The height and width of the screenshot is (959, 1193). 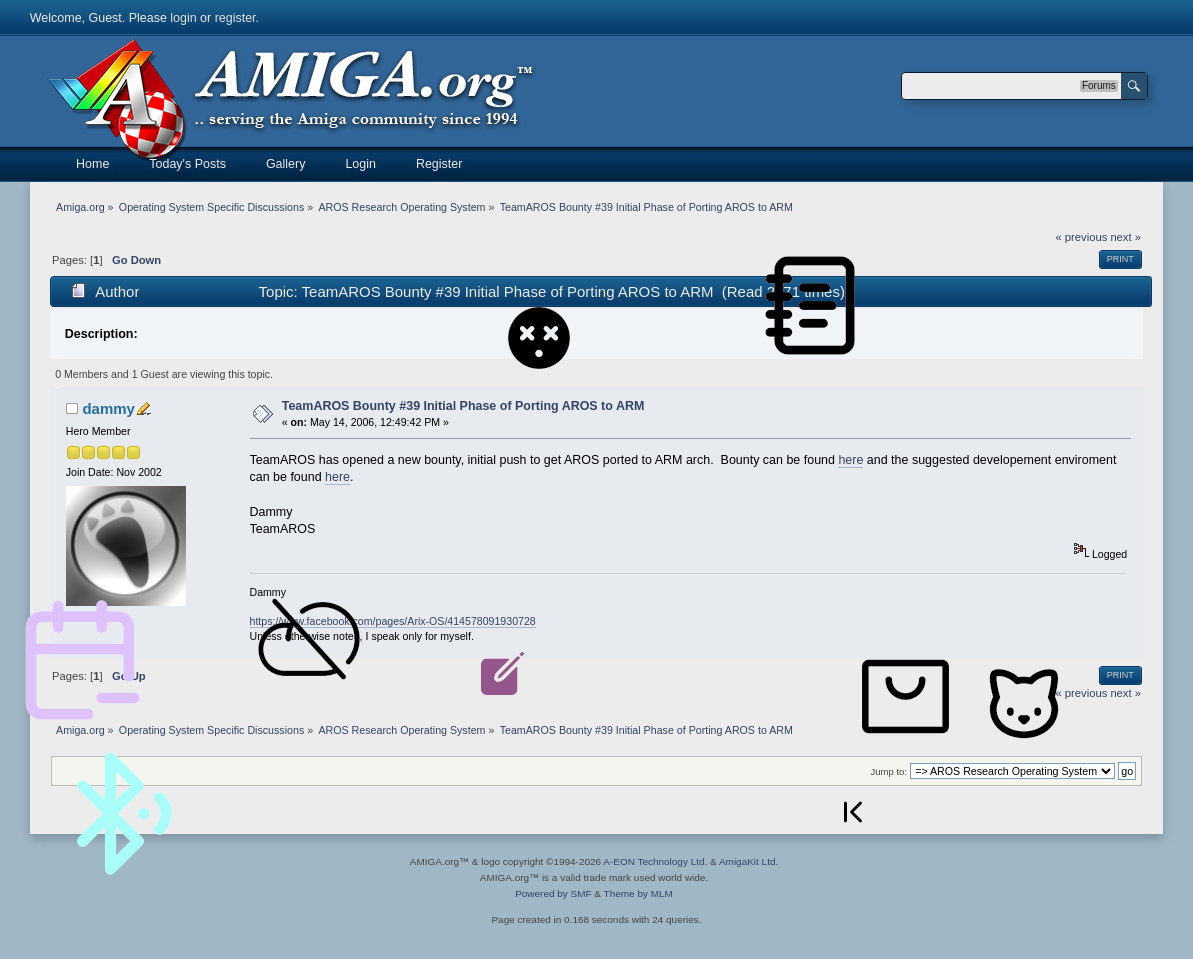 I want to click on remove an event from your calendar, so click(x=80, y=660).